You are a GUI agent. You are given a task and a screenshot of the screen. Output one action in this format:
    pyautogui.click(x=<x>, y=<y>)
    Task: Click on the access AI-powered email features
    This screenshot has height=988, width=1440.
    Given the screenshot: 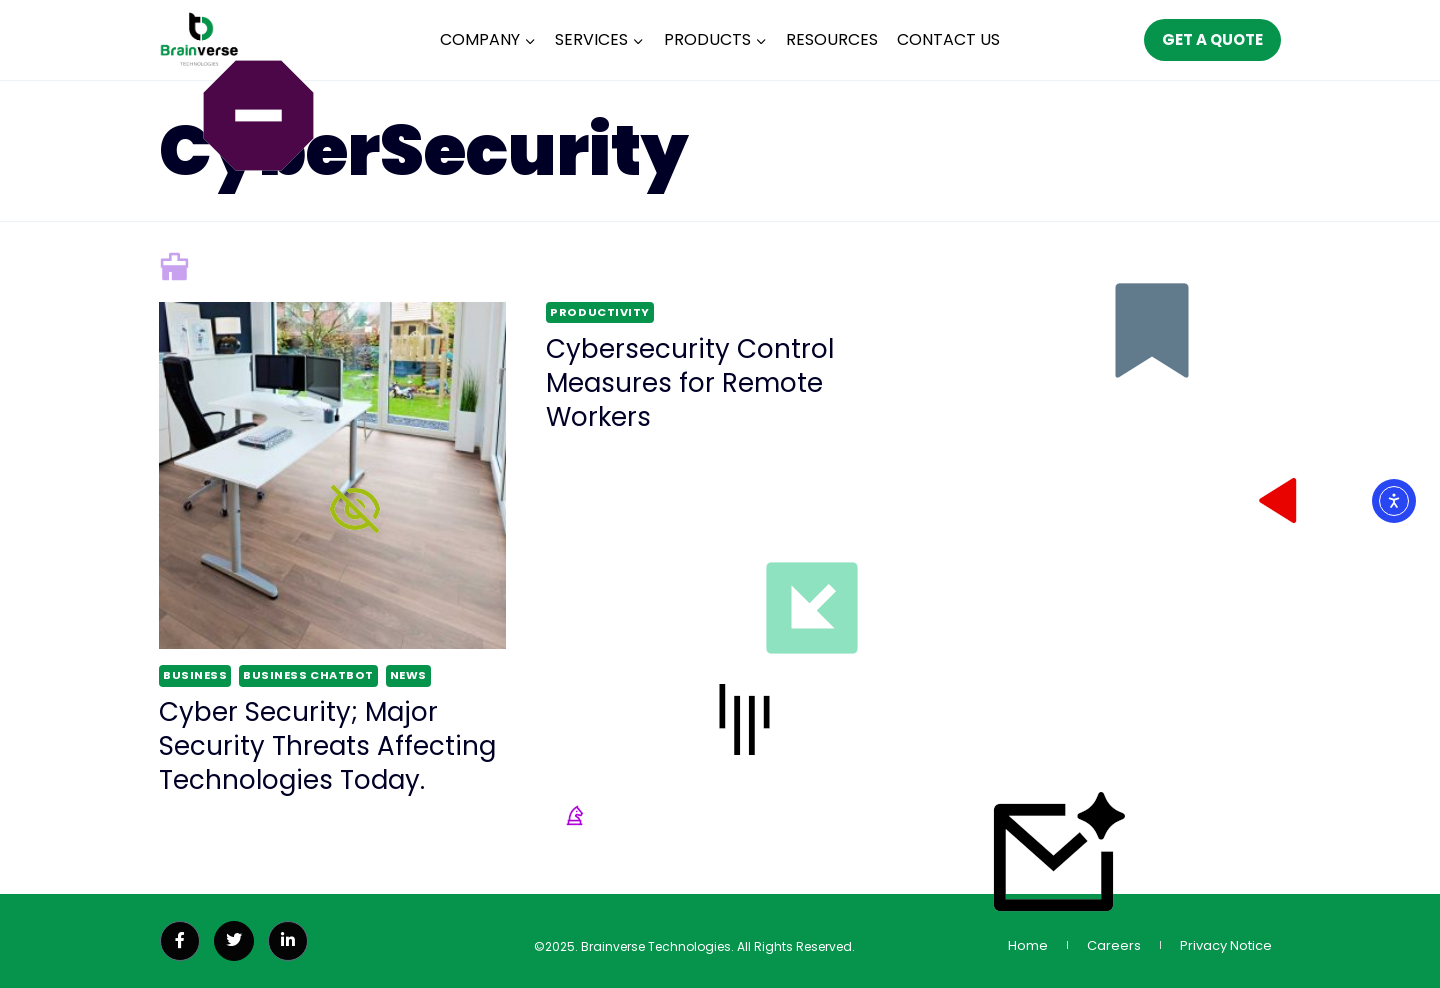 What is the action you would take?
    pyautogui.click(x=1053, y=857)
    